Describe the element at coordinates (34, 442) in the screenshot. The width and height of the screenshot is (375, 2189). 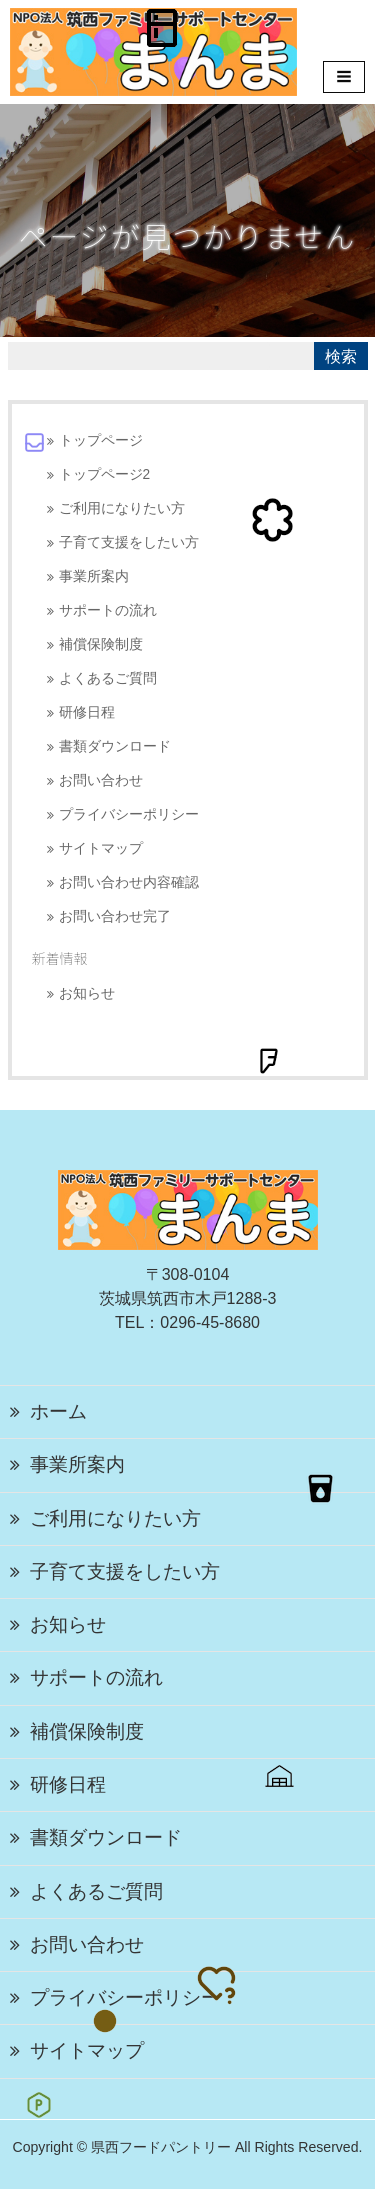
I see `view your inbox messages` at that location.